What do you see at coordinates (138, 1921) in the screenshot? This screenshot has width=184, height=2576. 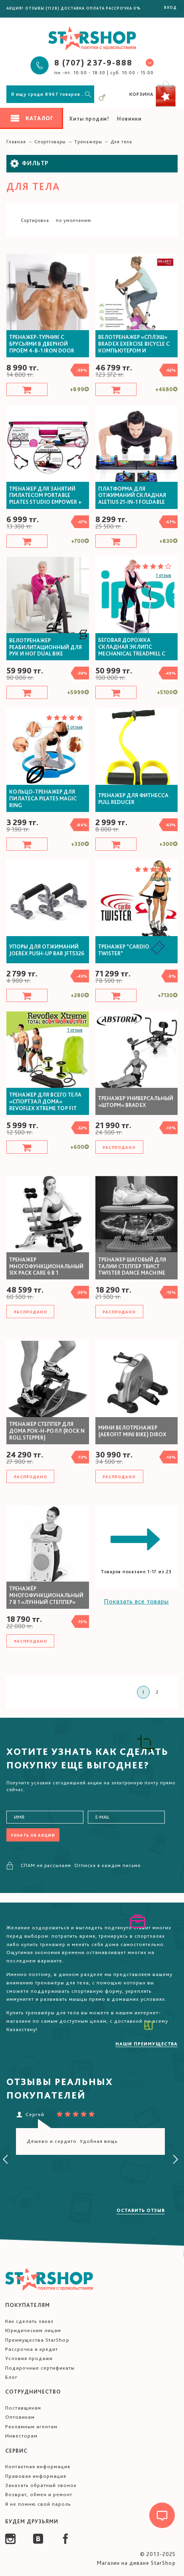 I see `access work or business-related content` at bounding box center [138, 1921].